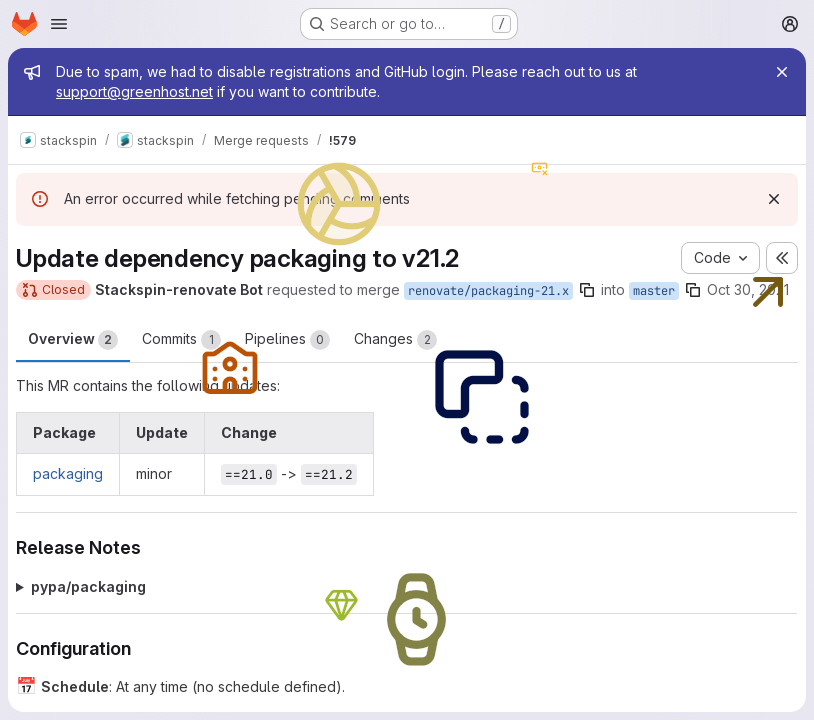  Describe the element at coordinates (230, 369) in the screenshot. I see `access educational institution or campus information` at that location.